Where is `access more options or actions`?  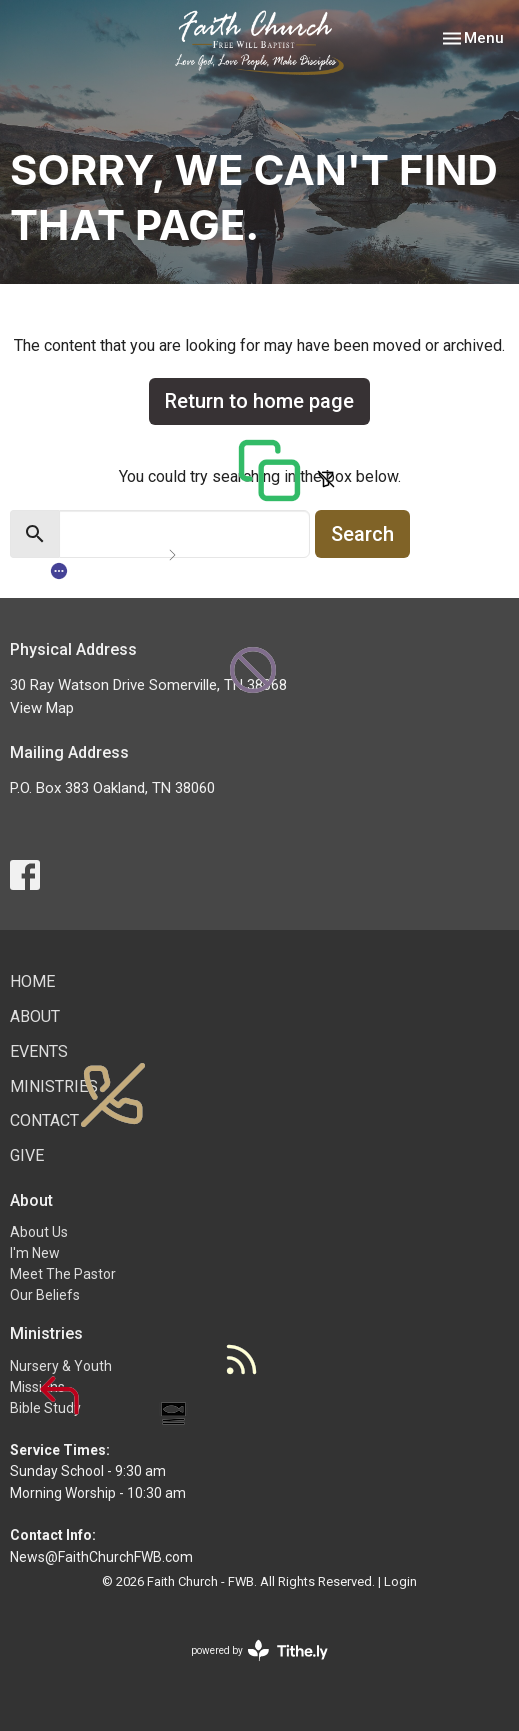
access more options or actions is located at coordinates (59, 571).